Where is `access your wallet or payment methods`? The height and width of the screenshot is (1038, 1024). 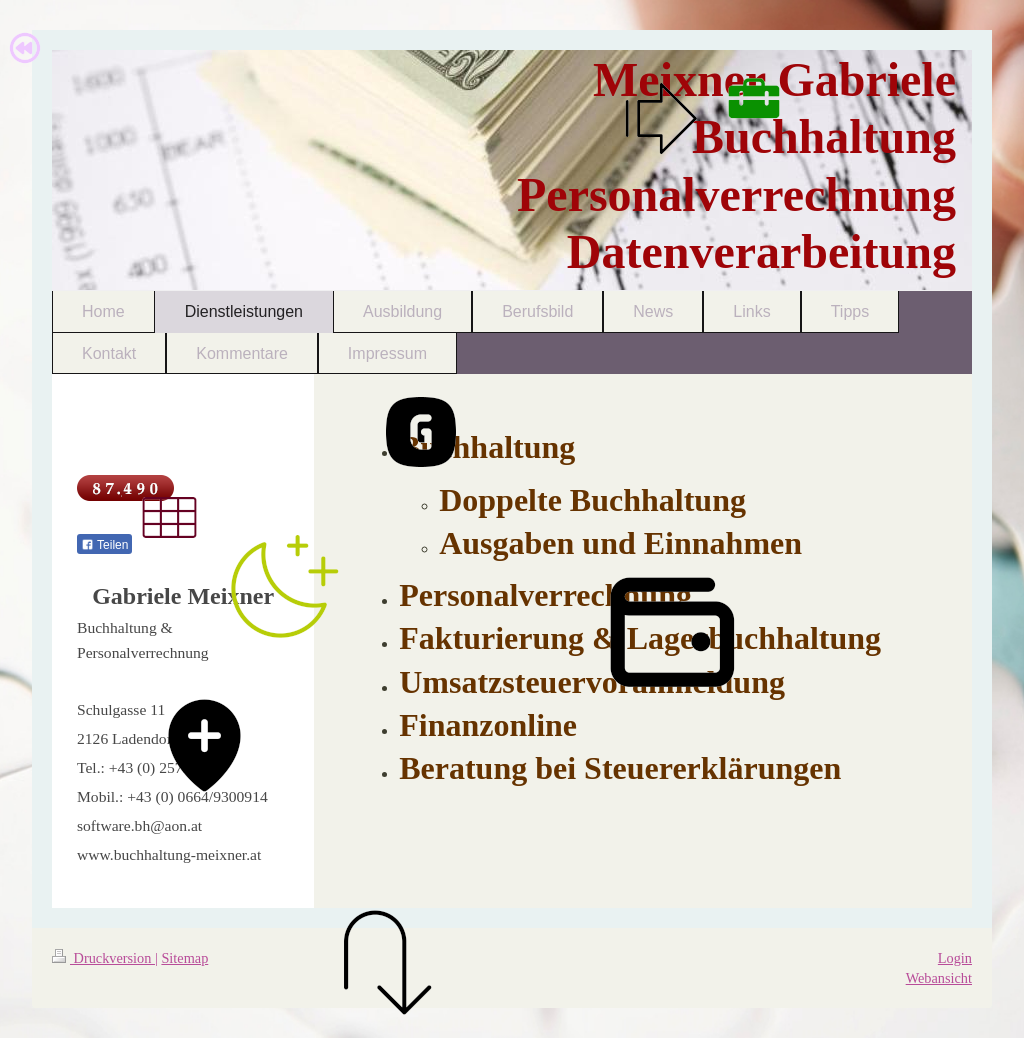
access your wallet or payment methods is located at coordinates (670, 637).